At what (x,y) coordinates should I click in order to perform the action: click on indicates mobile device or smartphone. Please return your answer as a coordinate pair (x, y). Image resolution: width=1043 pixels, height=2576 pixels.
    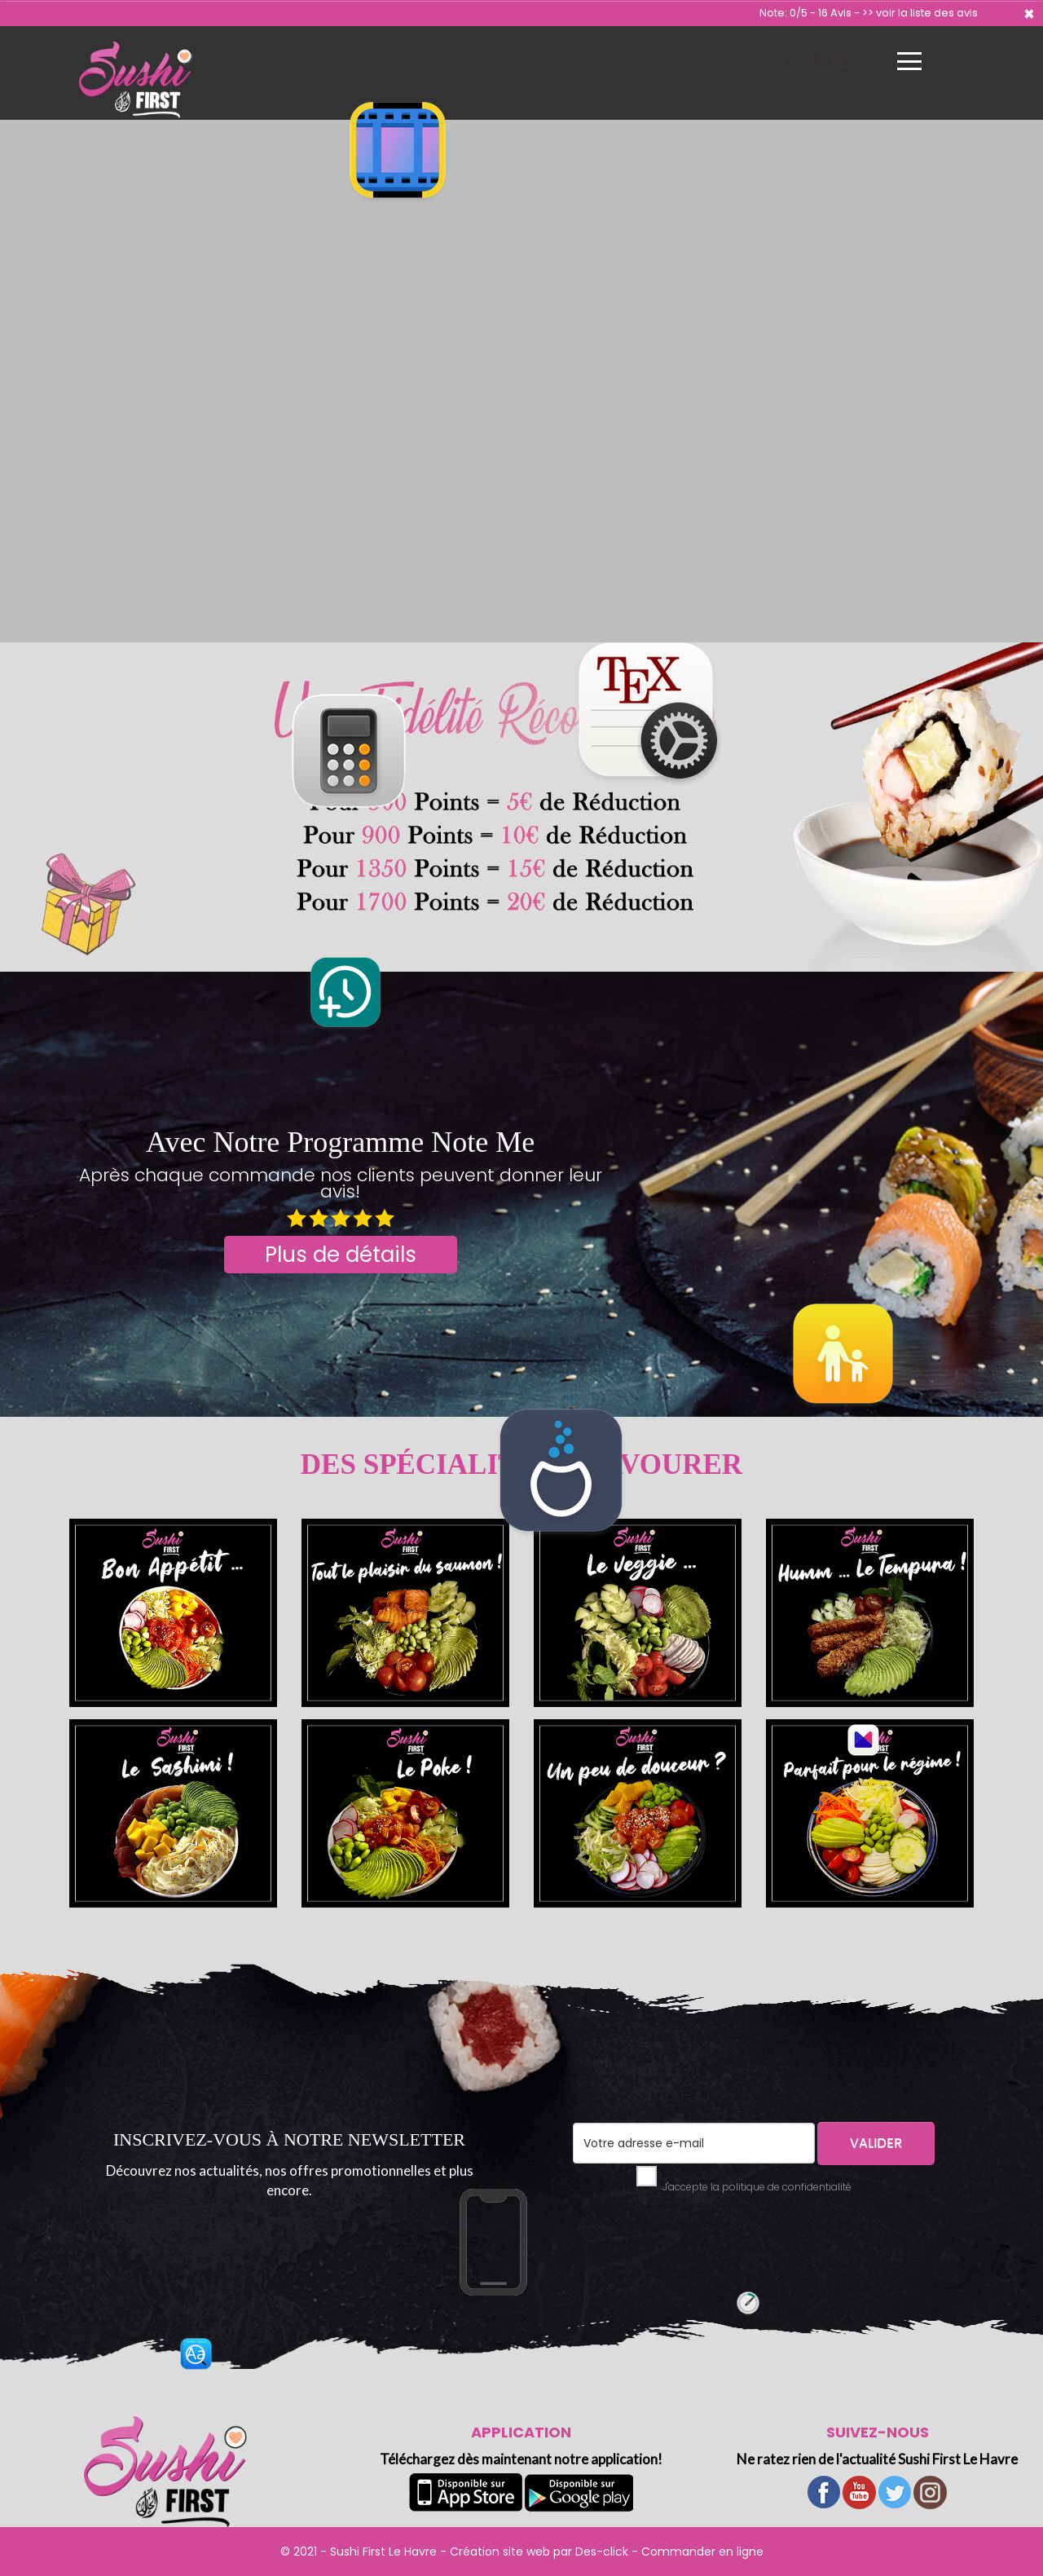
    Looking at the image, I should click on (493, 2242).